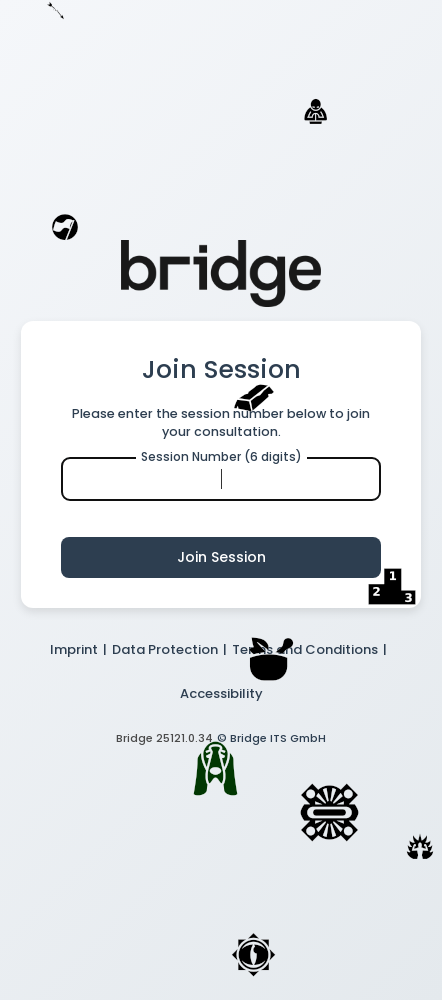 This screenshot has height=1000, width=442. I want to click on decorative tribal or aztec-style game badge, so click(329, 812).